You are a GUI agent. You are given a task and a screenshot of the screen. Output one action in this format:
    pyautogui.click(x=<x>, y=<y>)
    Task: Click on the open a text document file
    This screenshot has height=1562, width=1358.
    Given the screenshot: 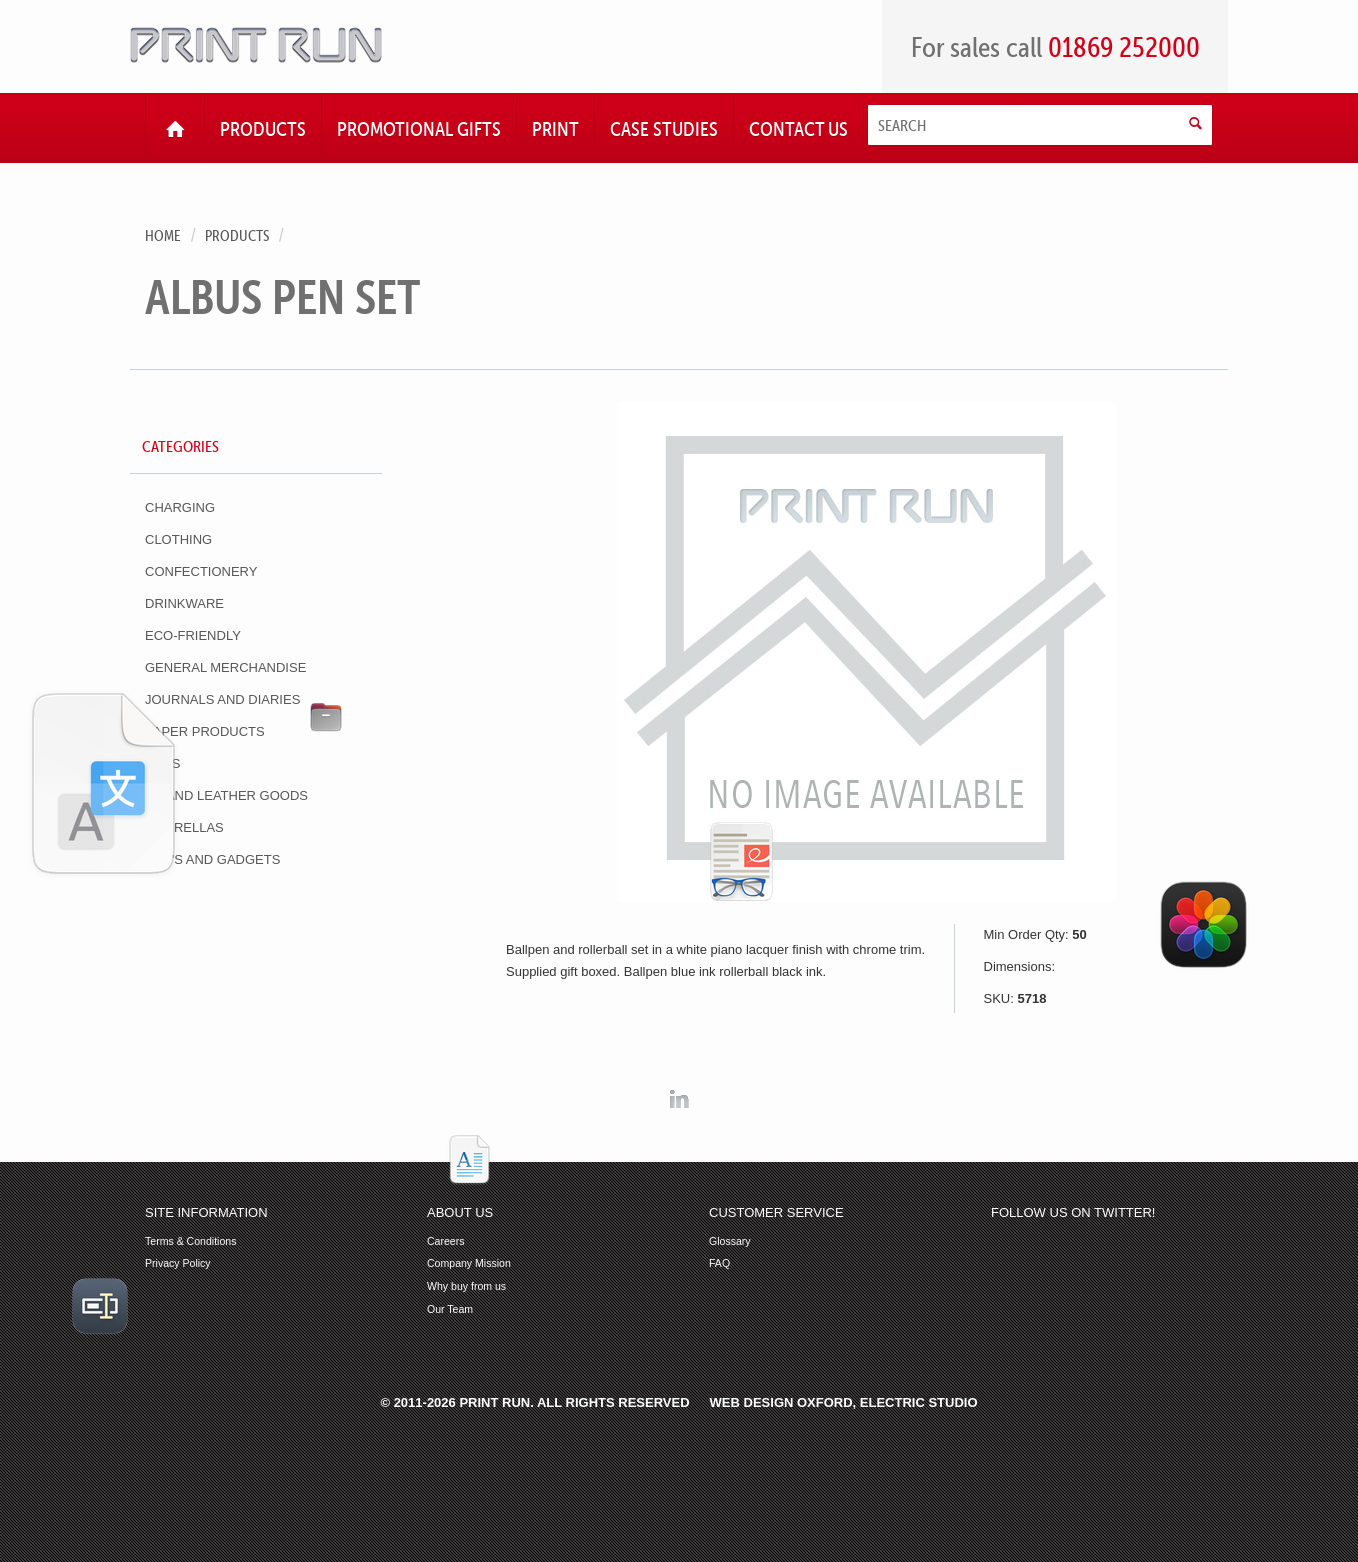 What is the action you would take?
    pyautogui.click(x=469, y=1159)
    